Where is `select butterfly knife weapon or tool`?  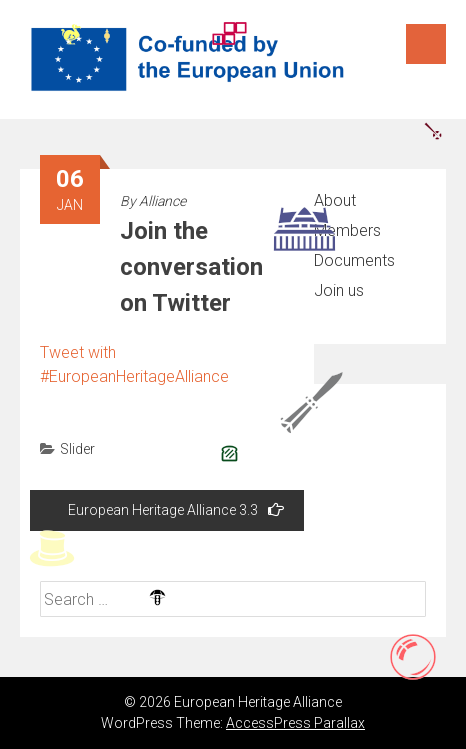
select butterfly knife weapon or tool is located at coordinates (311, 402).